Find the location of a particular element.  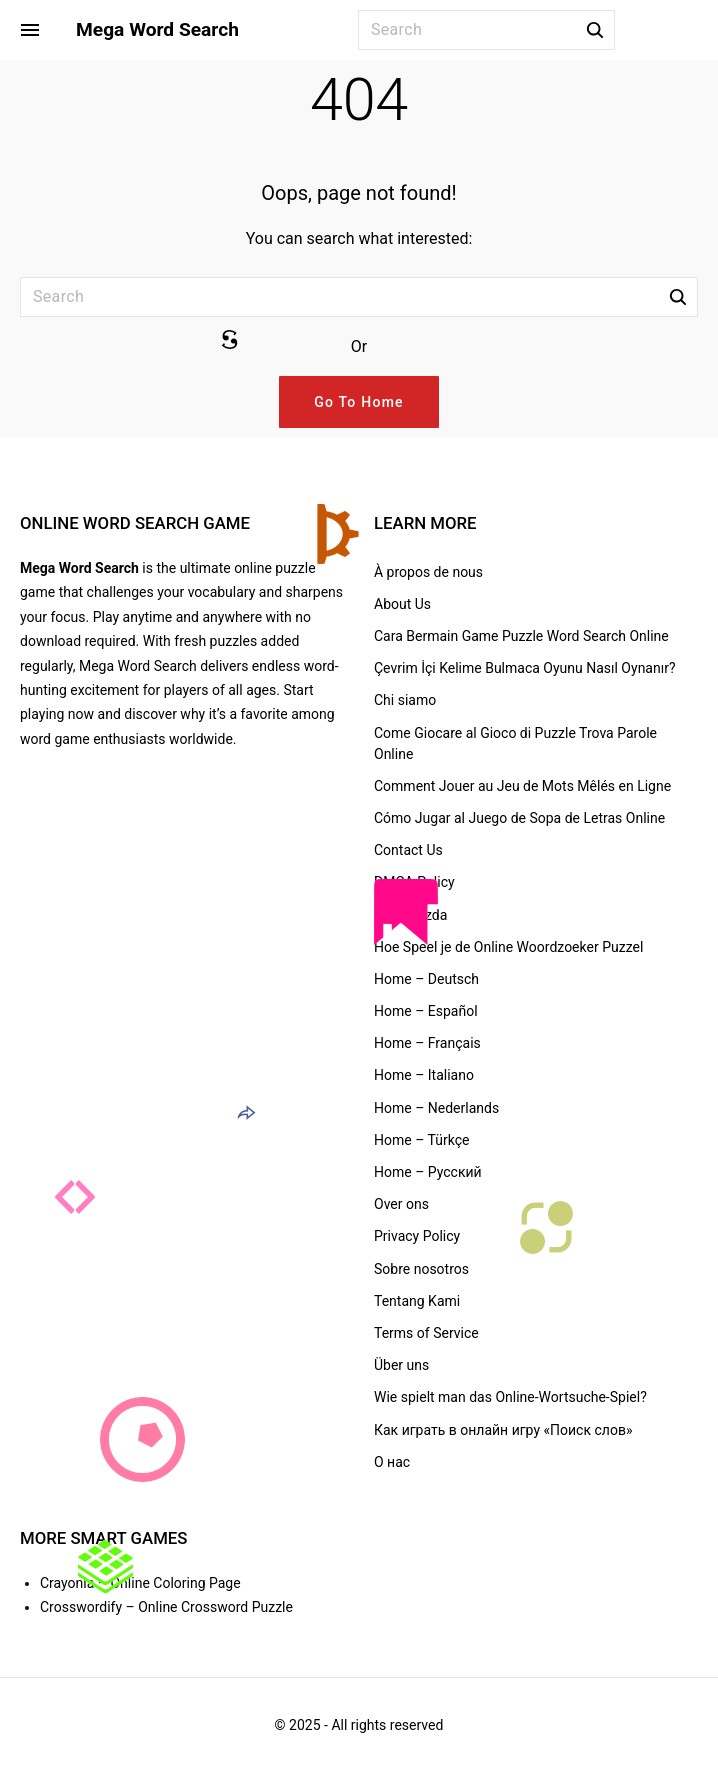

exchange or swap between two items is located at coordinates (546, 1227).